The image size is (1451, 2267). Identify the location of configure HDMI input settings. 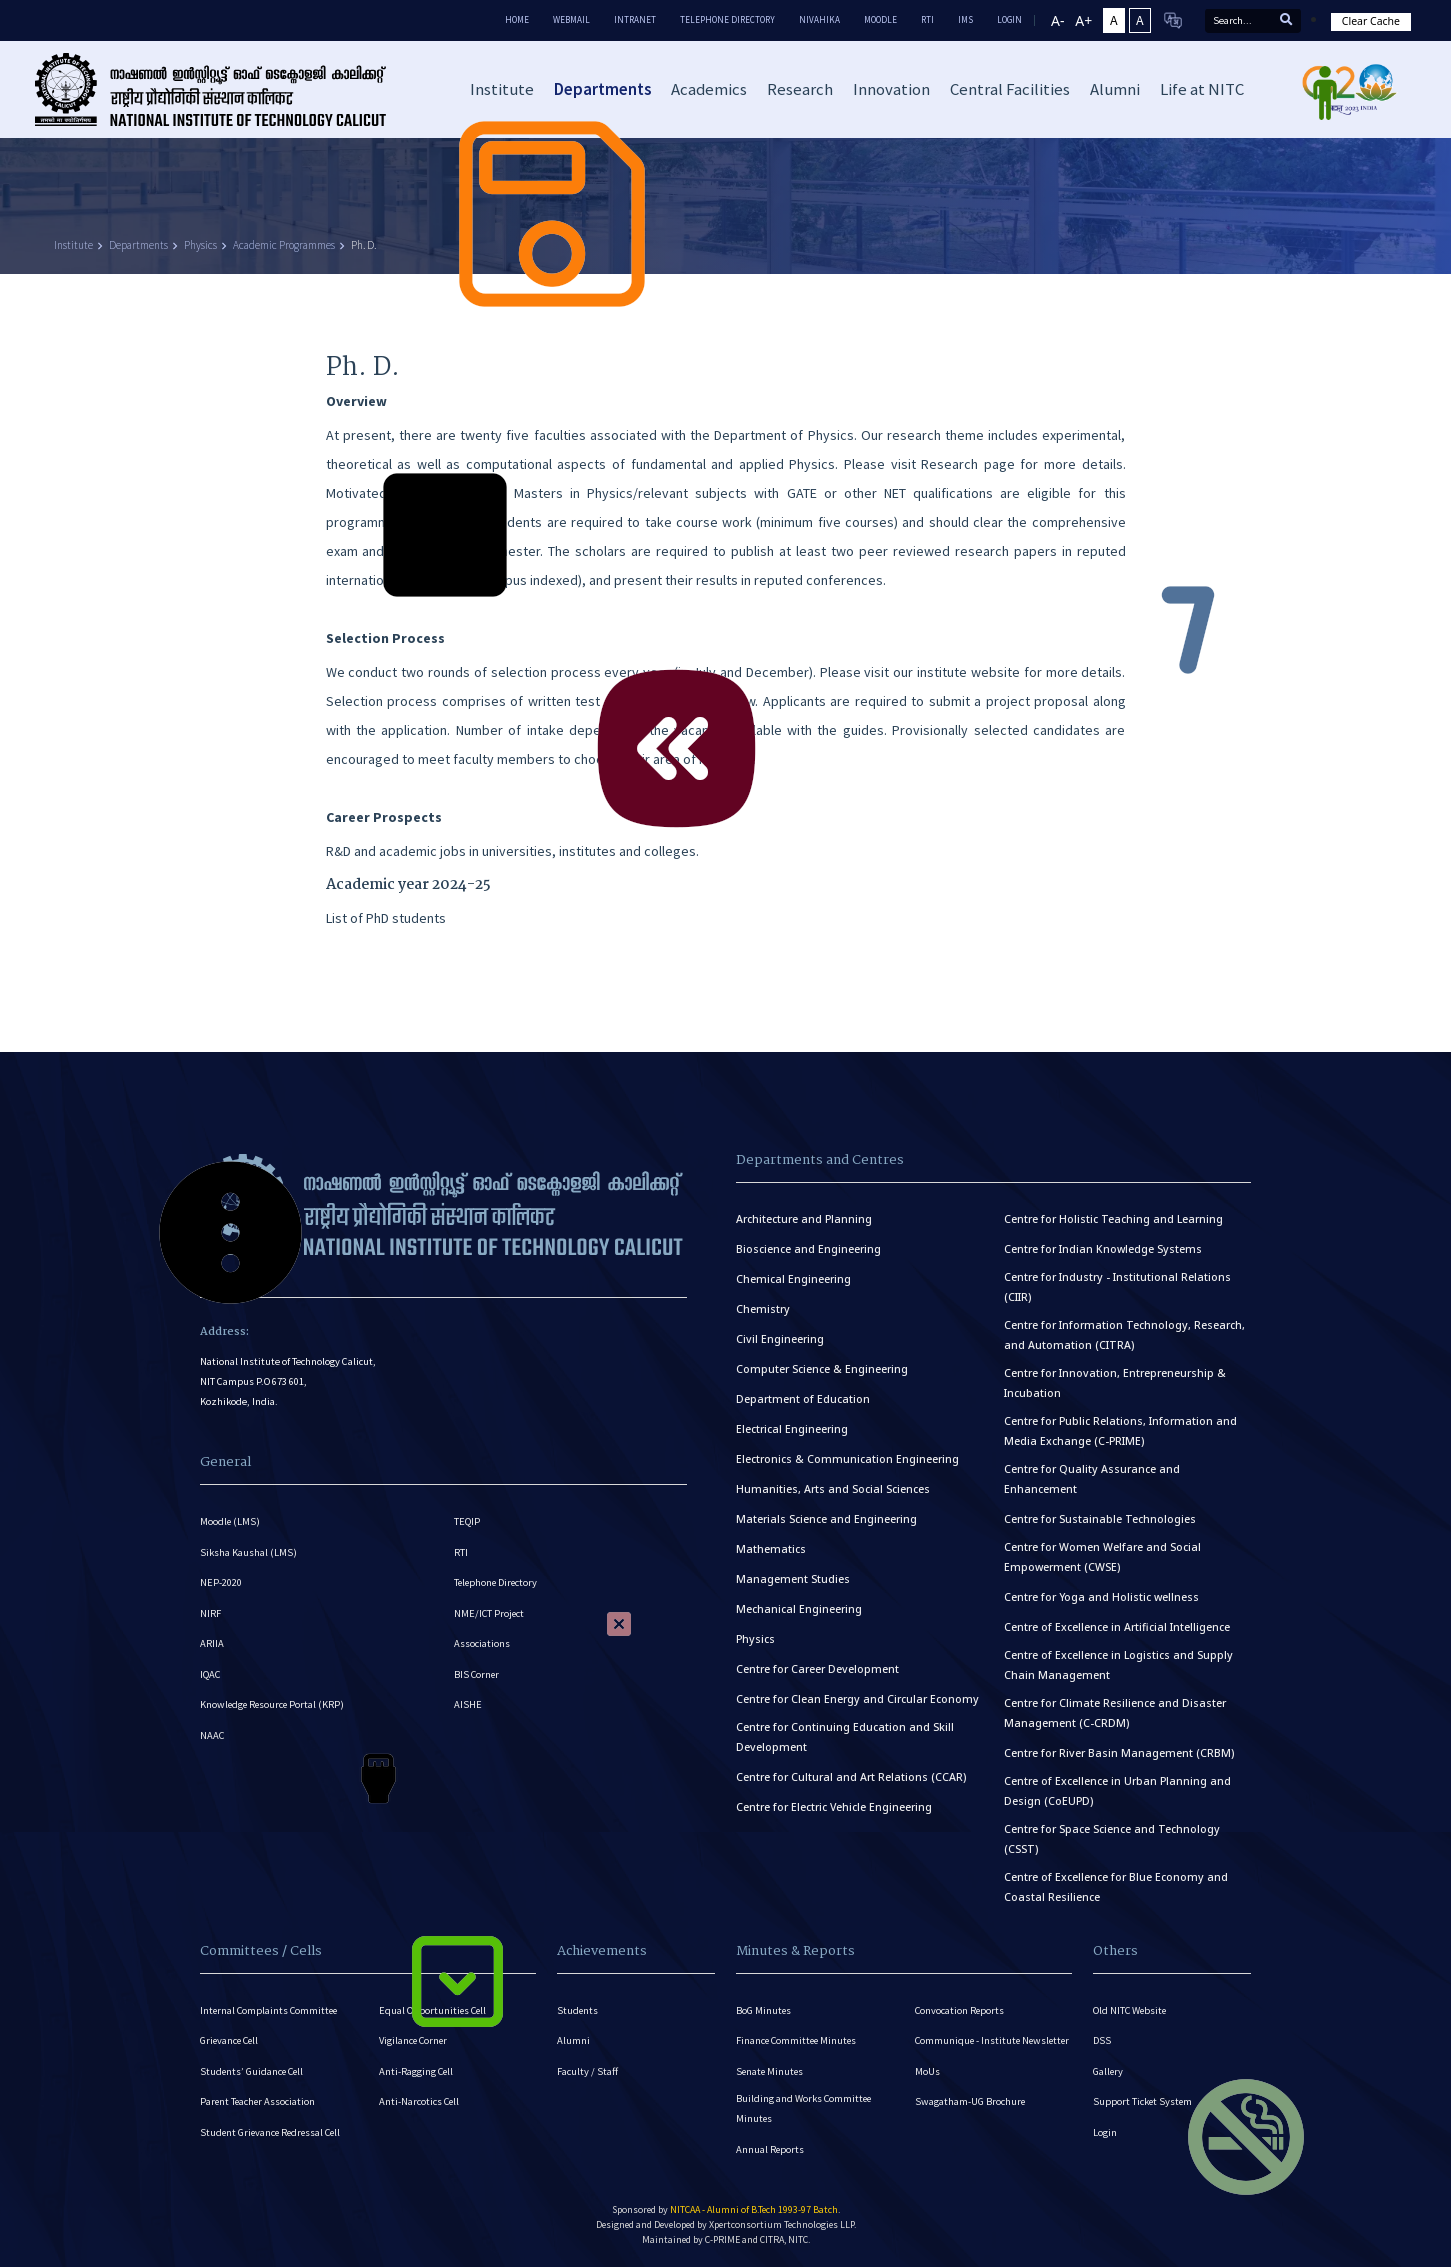
(378, 1778).